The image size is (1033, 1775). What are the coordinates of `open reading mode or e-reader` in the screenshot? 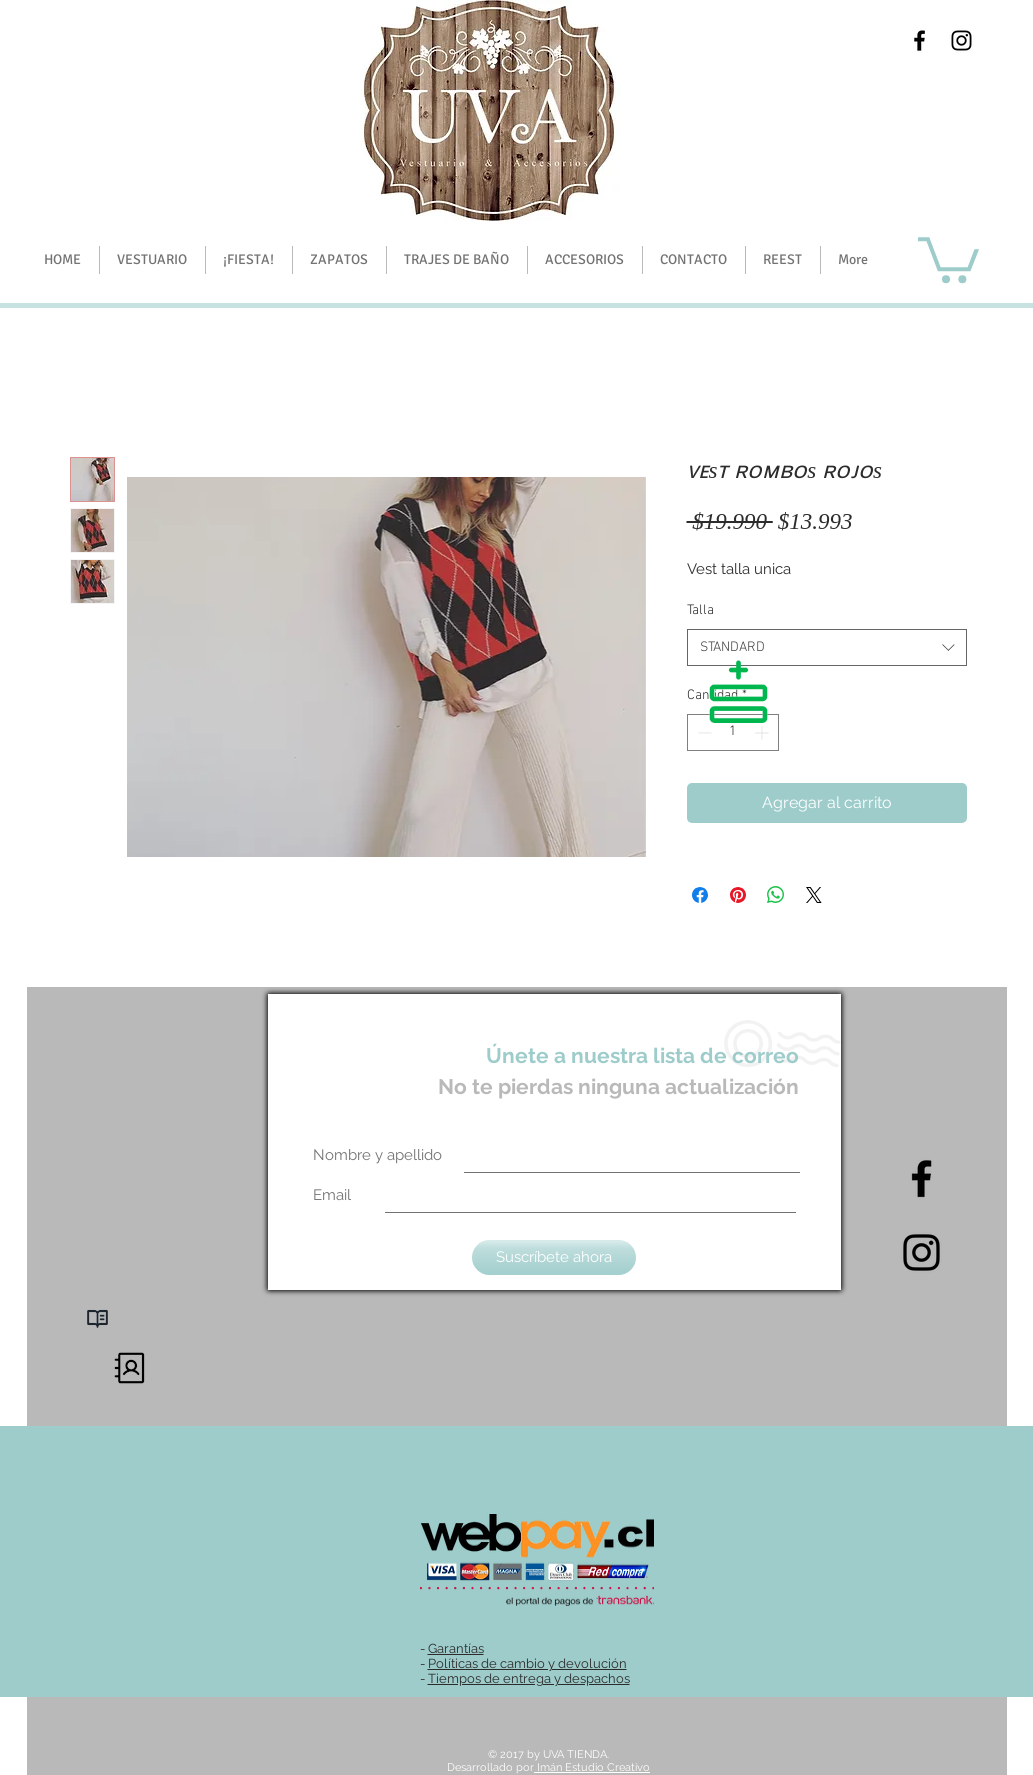 It's located at (97, 1317).